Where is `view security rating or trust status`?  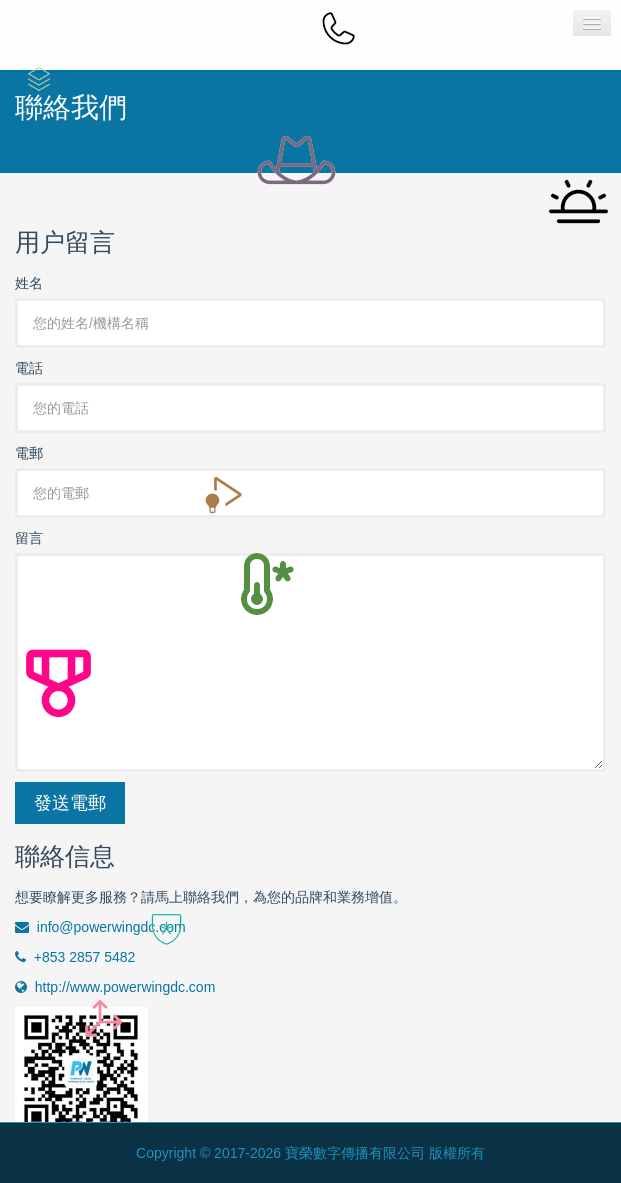
view security rating or trust status is located at coordinates (166, 927).